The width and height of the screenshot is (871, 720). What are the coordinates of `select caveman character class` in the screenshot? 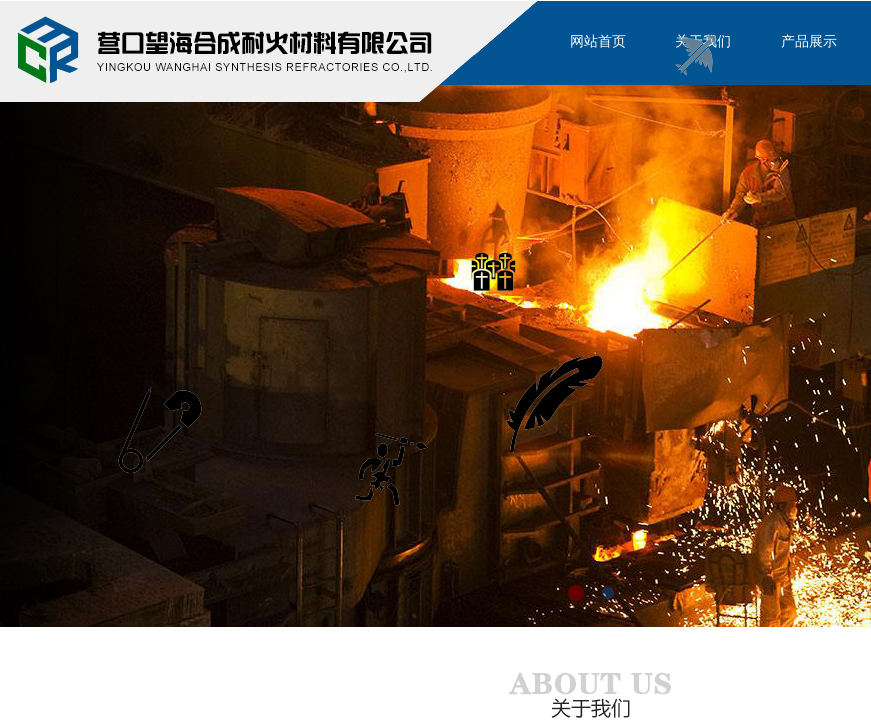 It's located at (391, 469).